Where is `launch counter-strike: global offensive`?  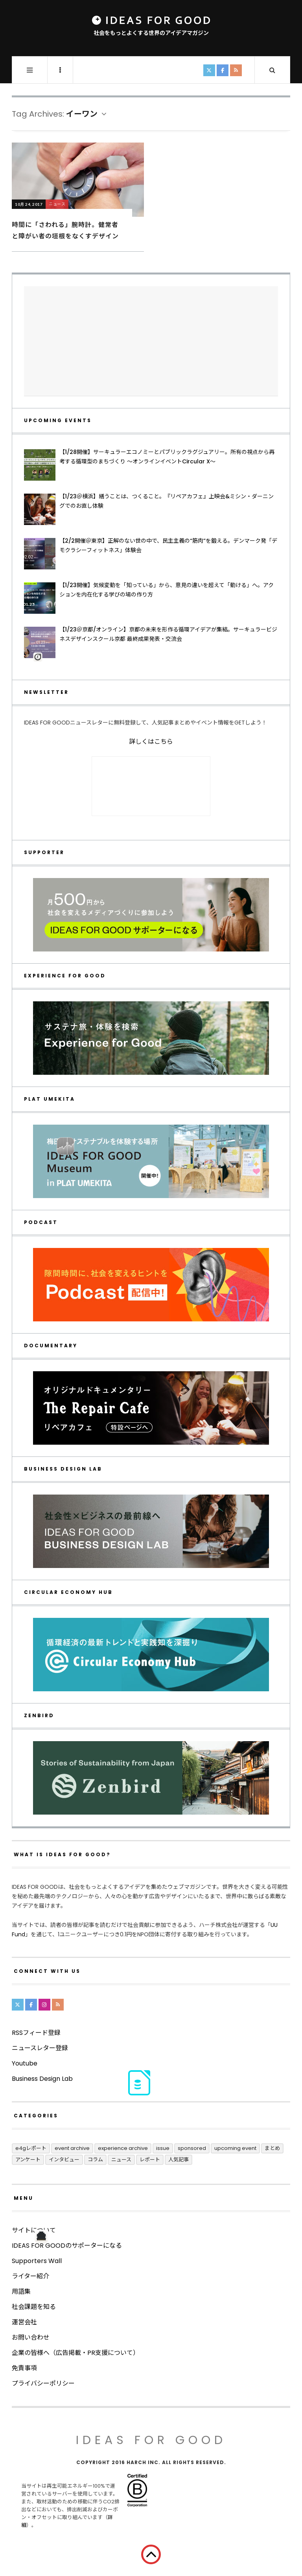
launch counter-strike: global offensive is located at coordinates (38, 657).